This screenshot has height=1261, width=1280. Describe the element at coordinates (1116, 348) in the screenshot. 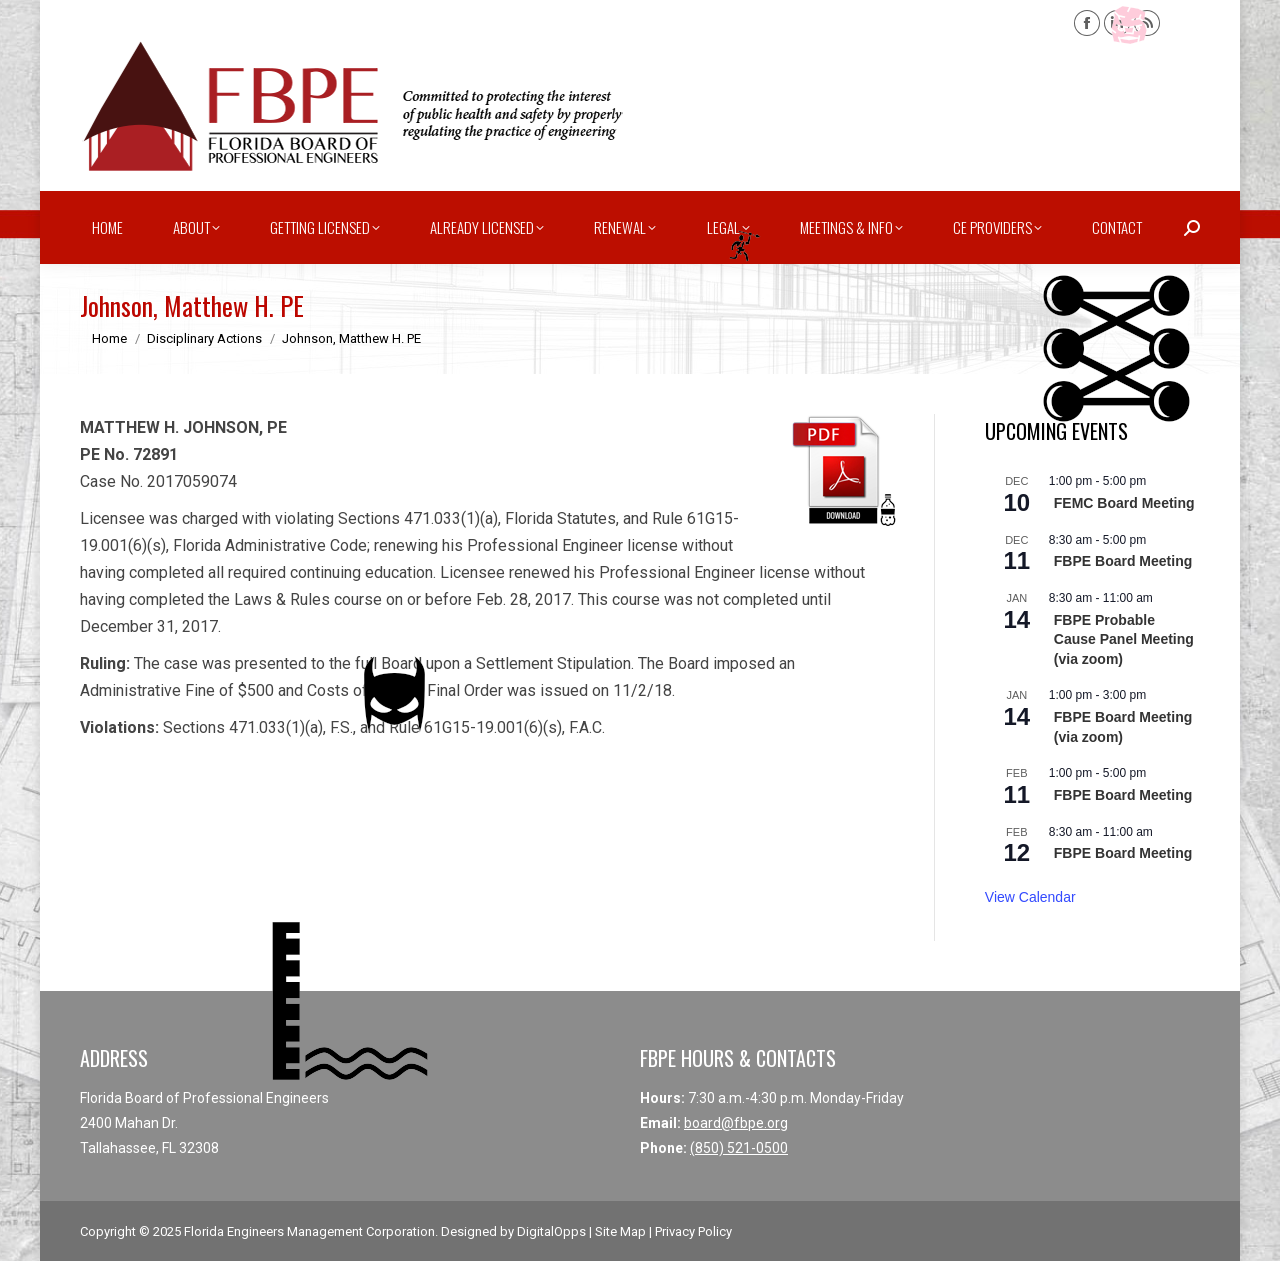

I see `neural network or machine learning feature` at that location.